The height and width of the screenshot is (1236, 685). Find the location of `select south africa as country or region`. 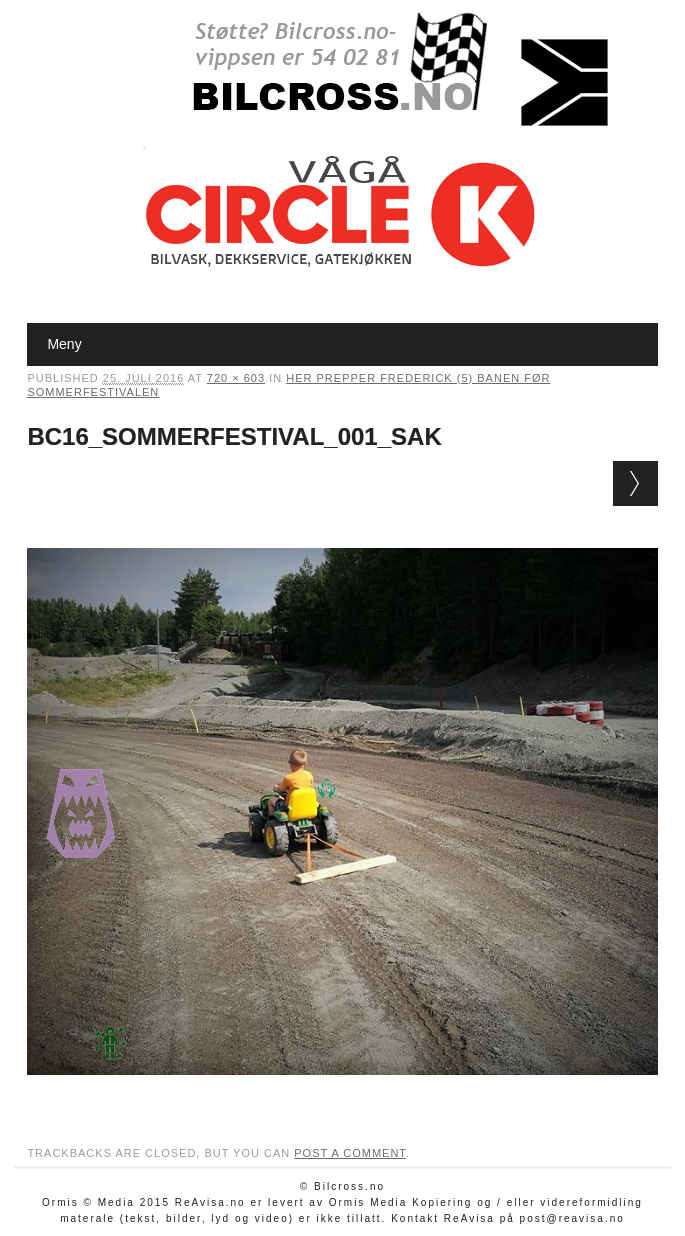

select south africa as country or region is located at coordinates (564, 82).